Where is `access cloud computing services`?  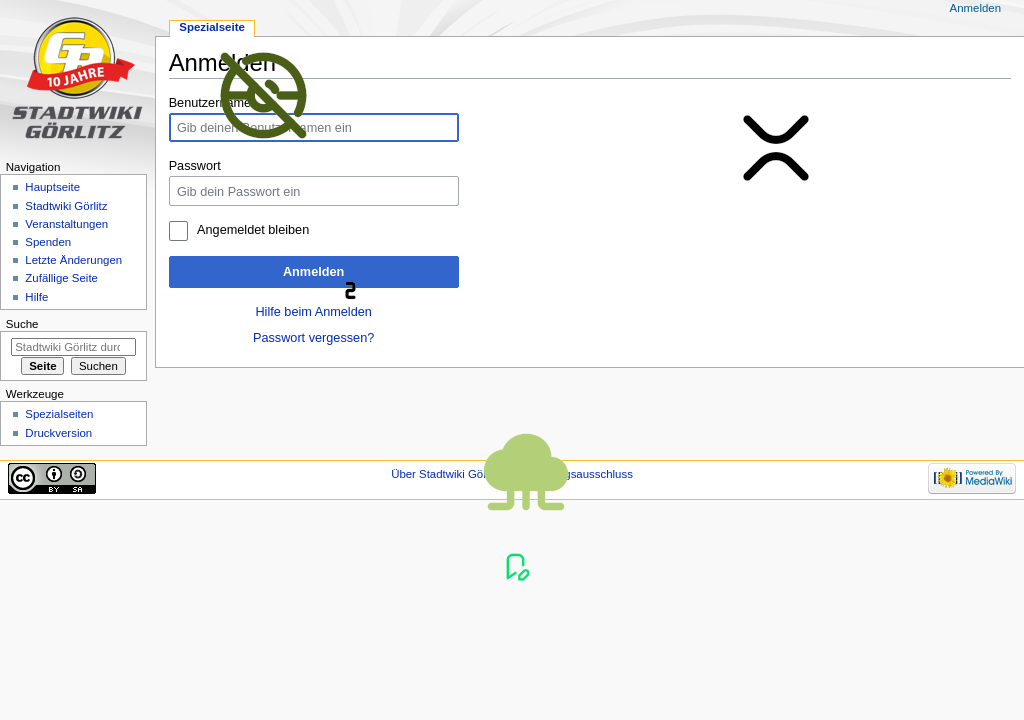
access cloud computing services is located at coordinates (526, 472).